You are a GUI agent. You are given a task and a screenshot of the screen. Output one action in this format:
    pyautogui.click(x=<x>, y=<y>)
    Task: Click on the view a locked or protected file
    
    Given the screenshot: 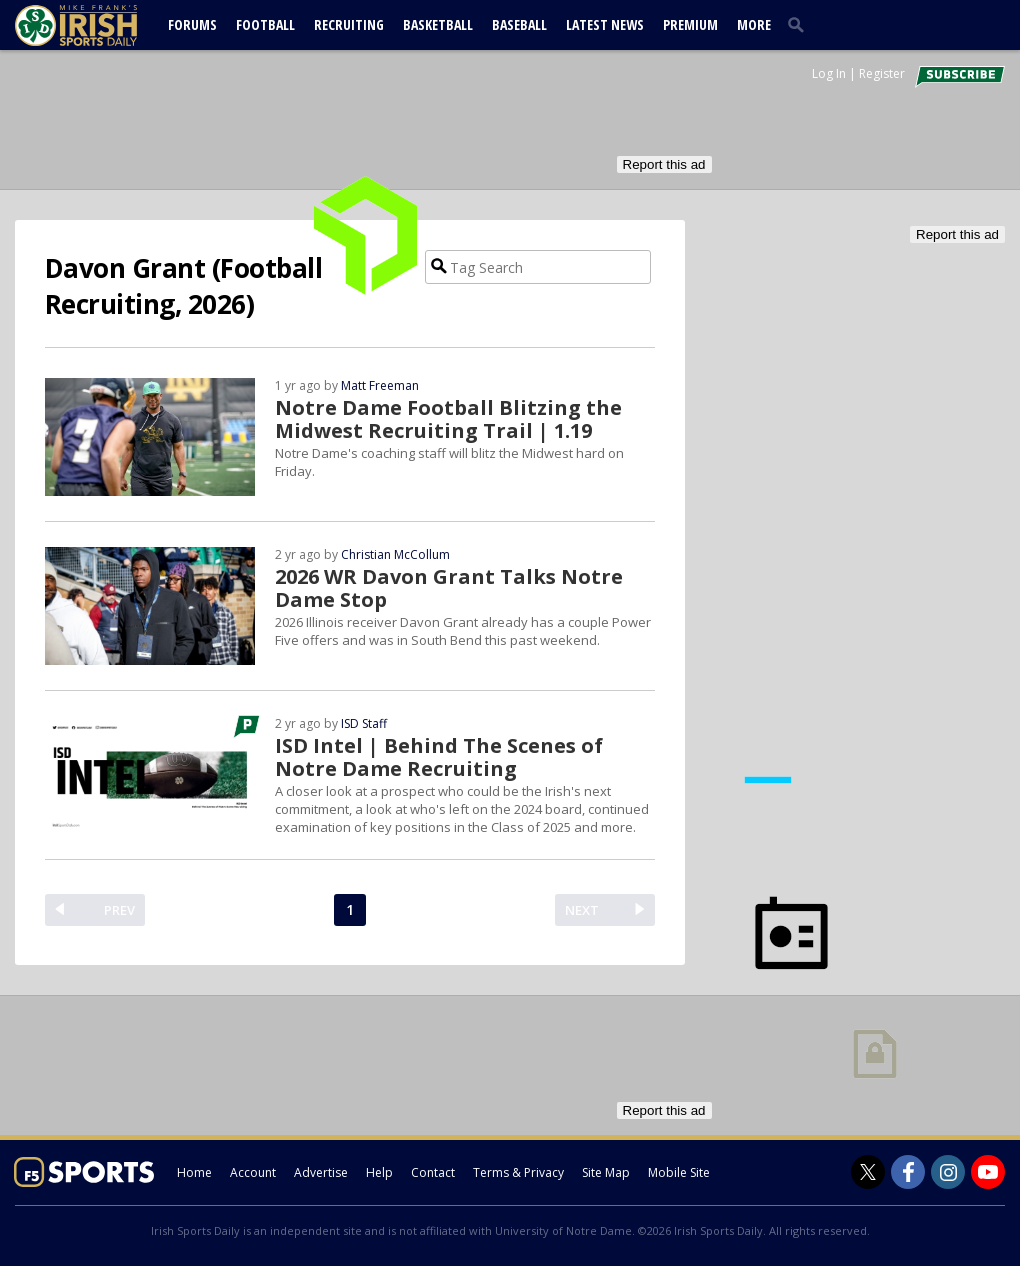 What is the action you would take?
    pyautogui.click(x=875, y=1054)
    